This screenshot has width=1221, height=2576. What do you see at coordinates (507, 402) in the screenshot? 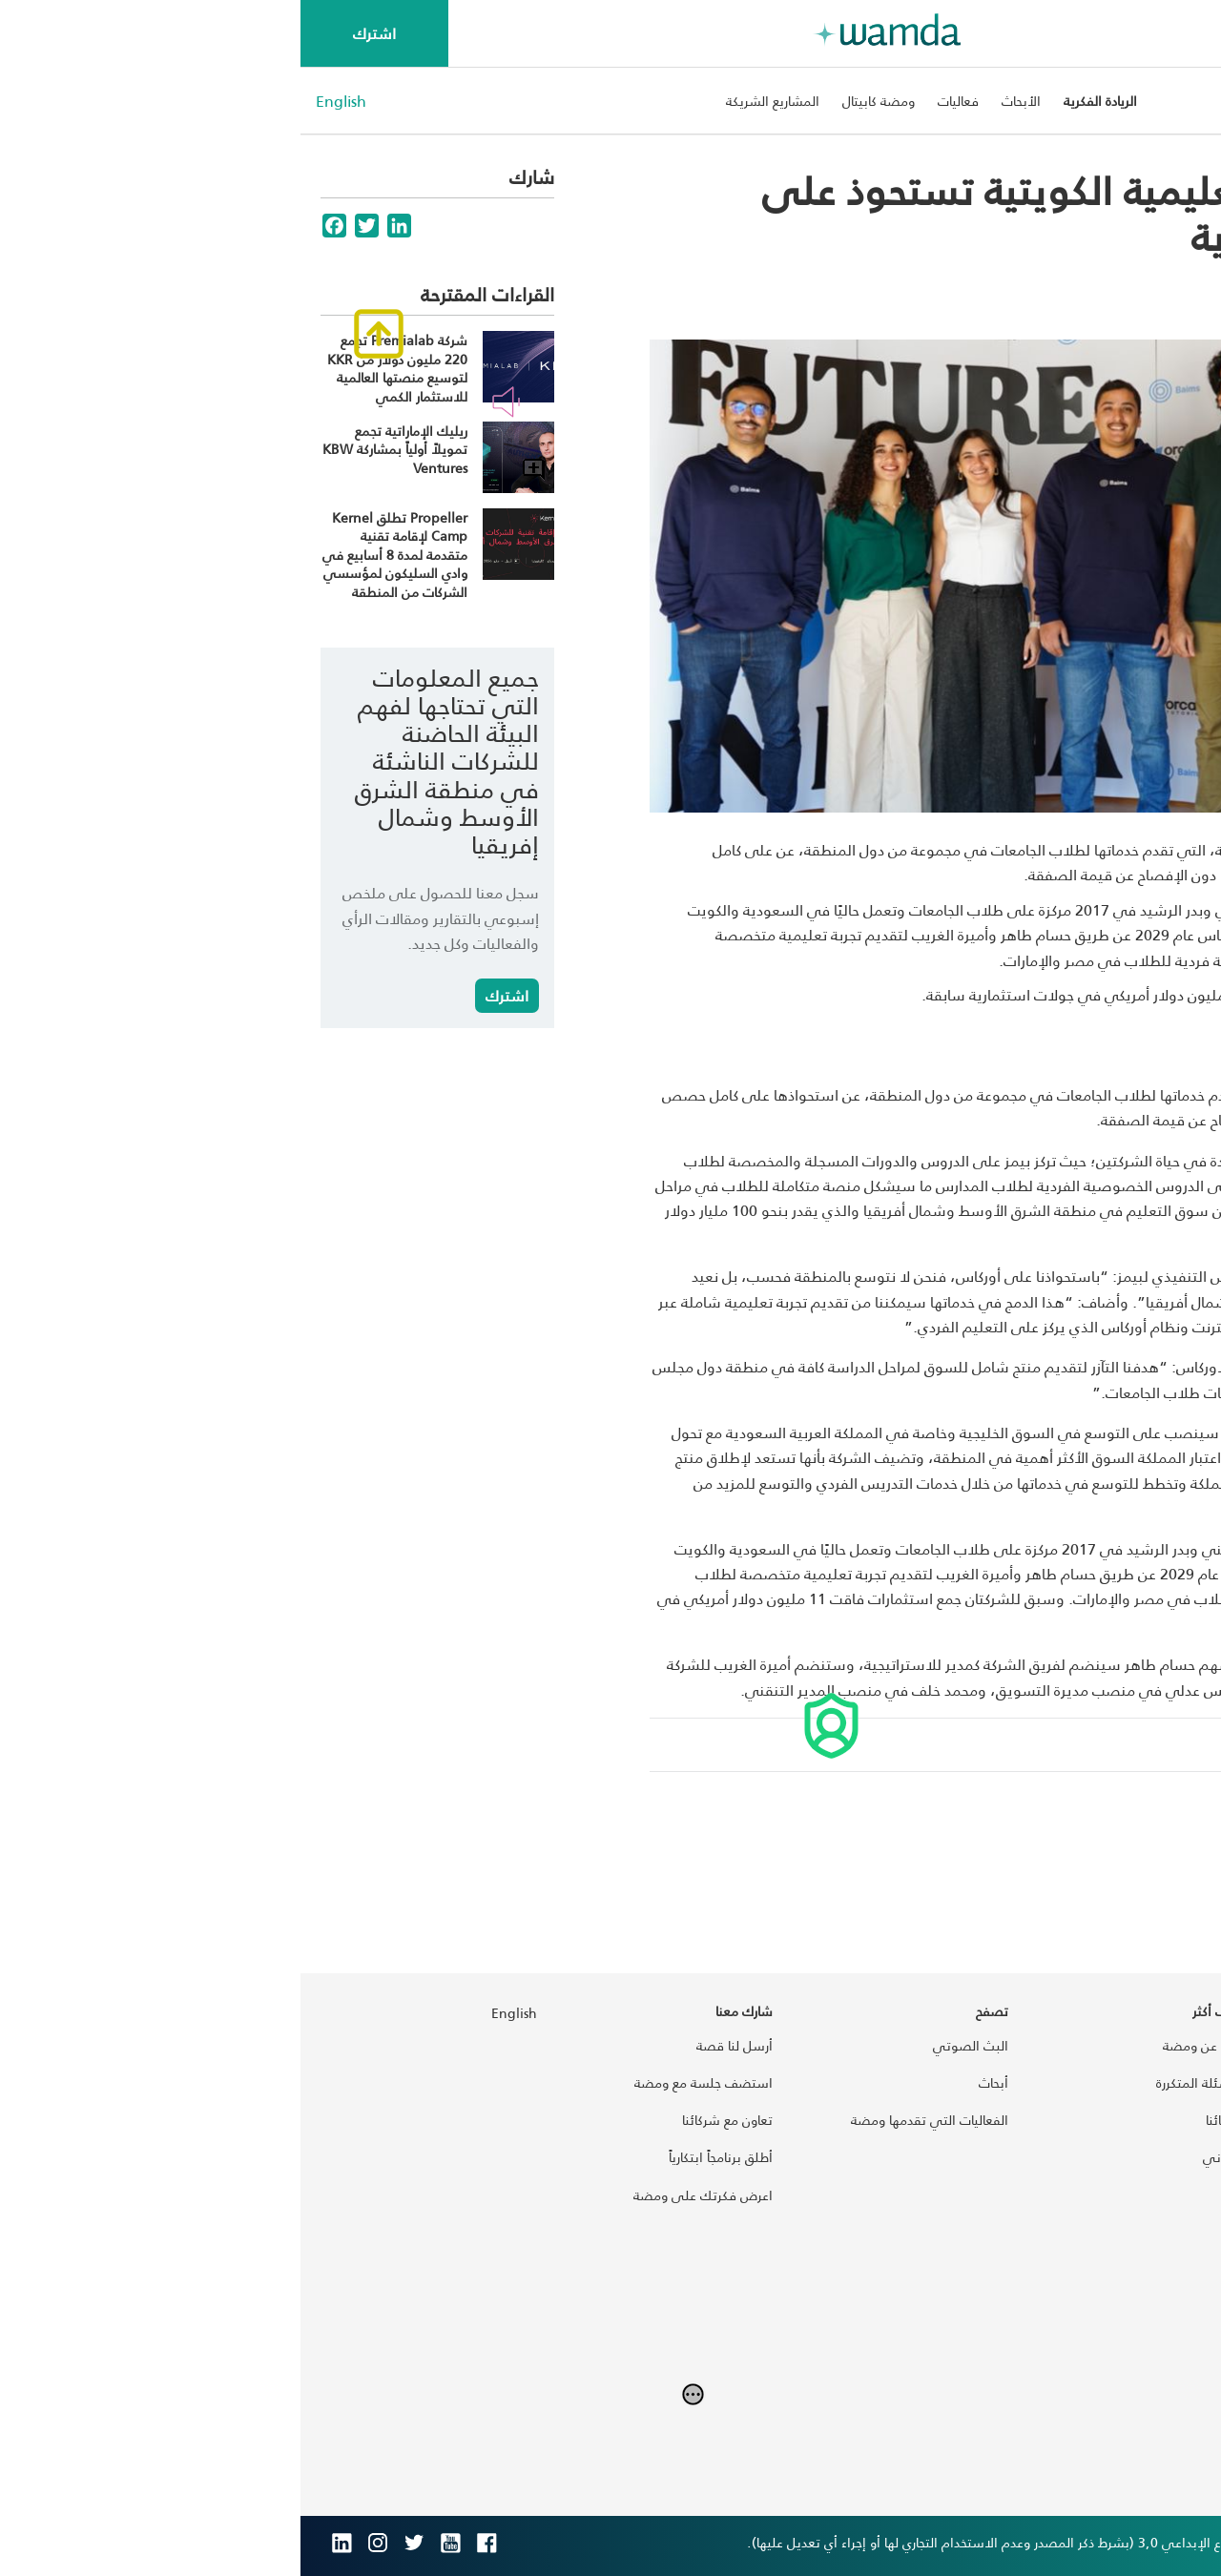
I see `adjust volume to low level` at bounding box center [507, 402].